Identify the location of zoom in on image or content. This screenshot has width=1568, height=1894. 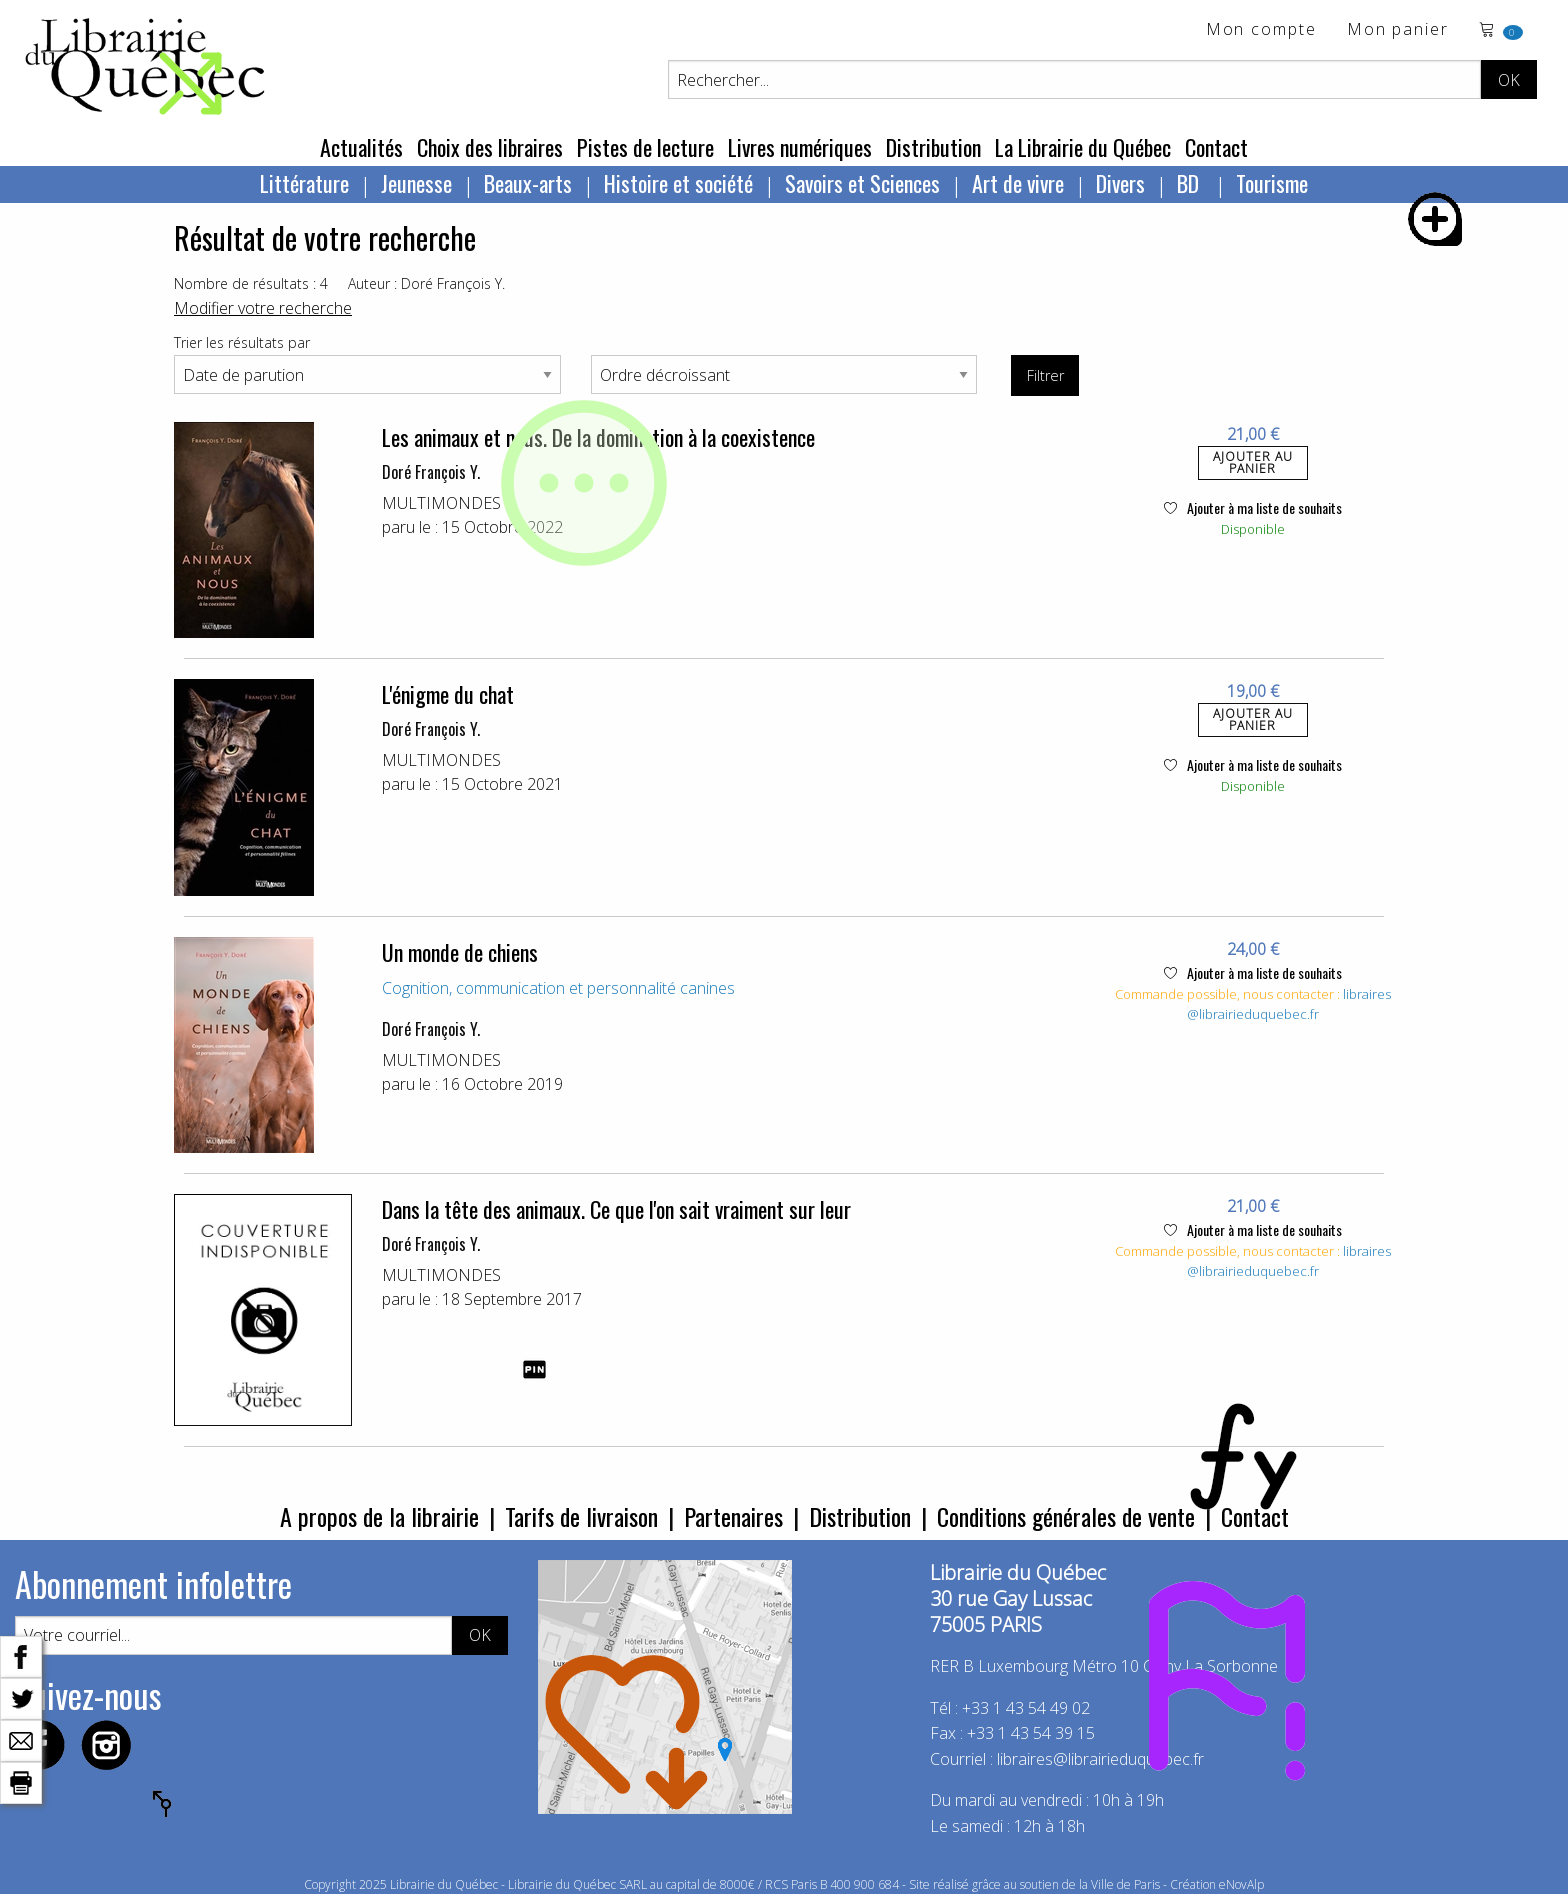
(1435, 219).